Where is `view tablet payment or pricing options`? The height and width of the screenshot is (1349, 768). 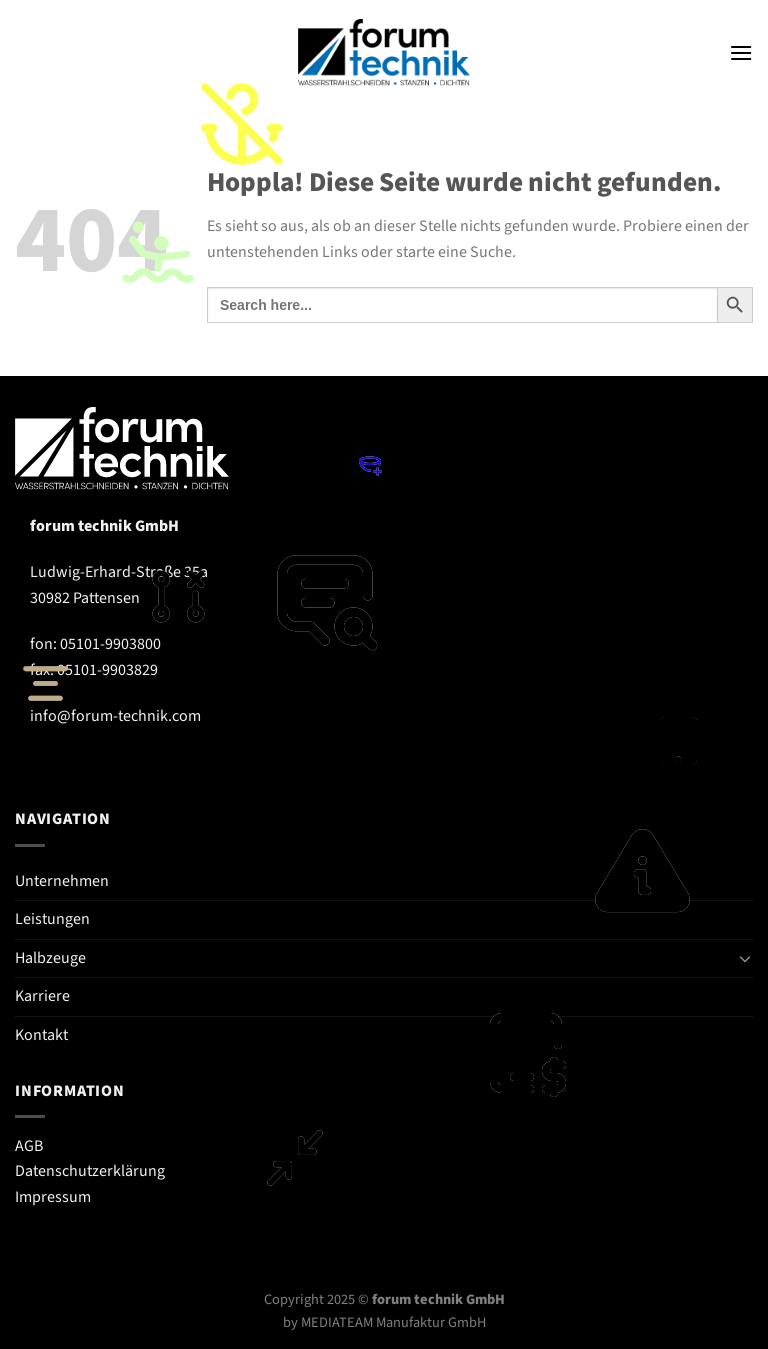
view tablet payment or pricing options is located at coordinates (526, 1053).